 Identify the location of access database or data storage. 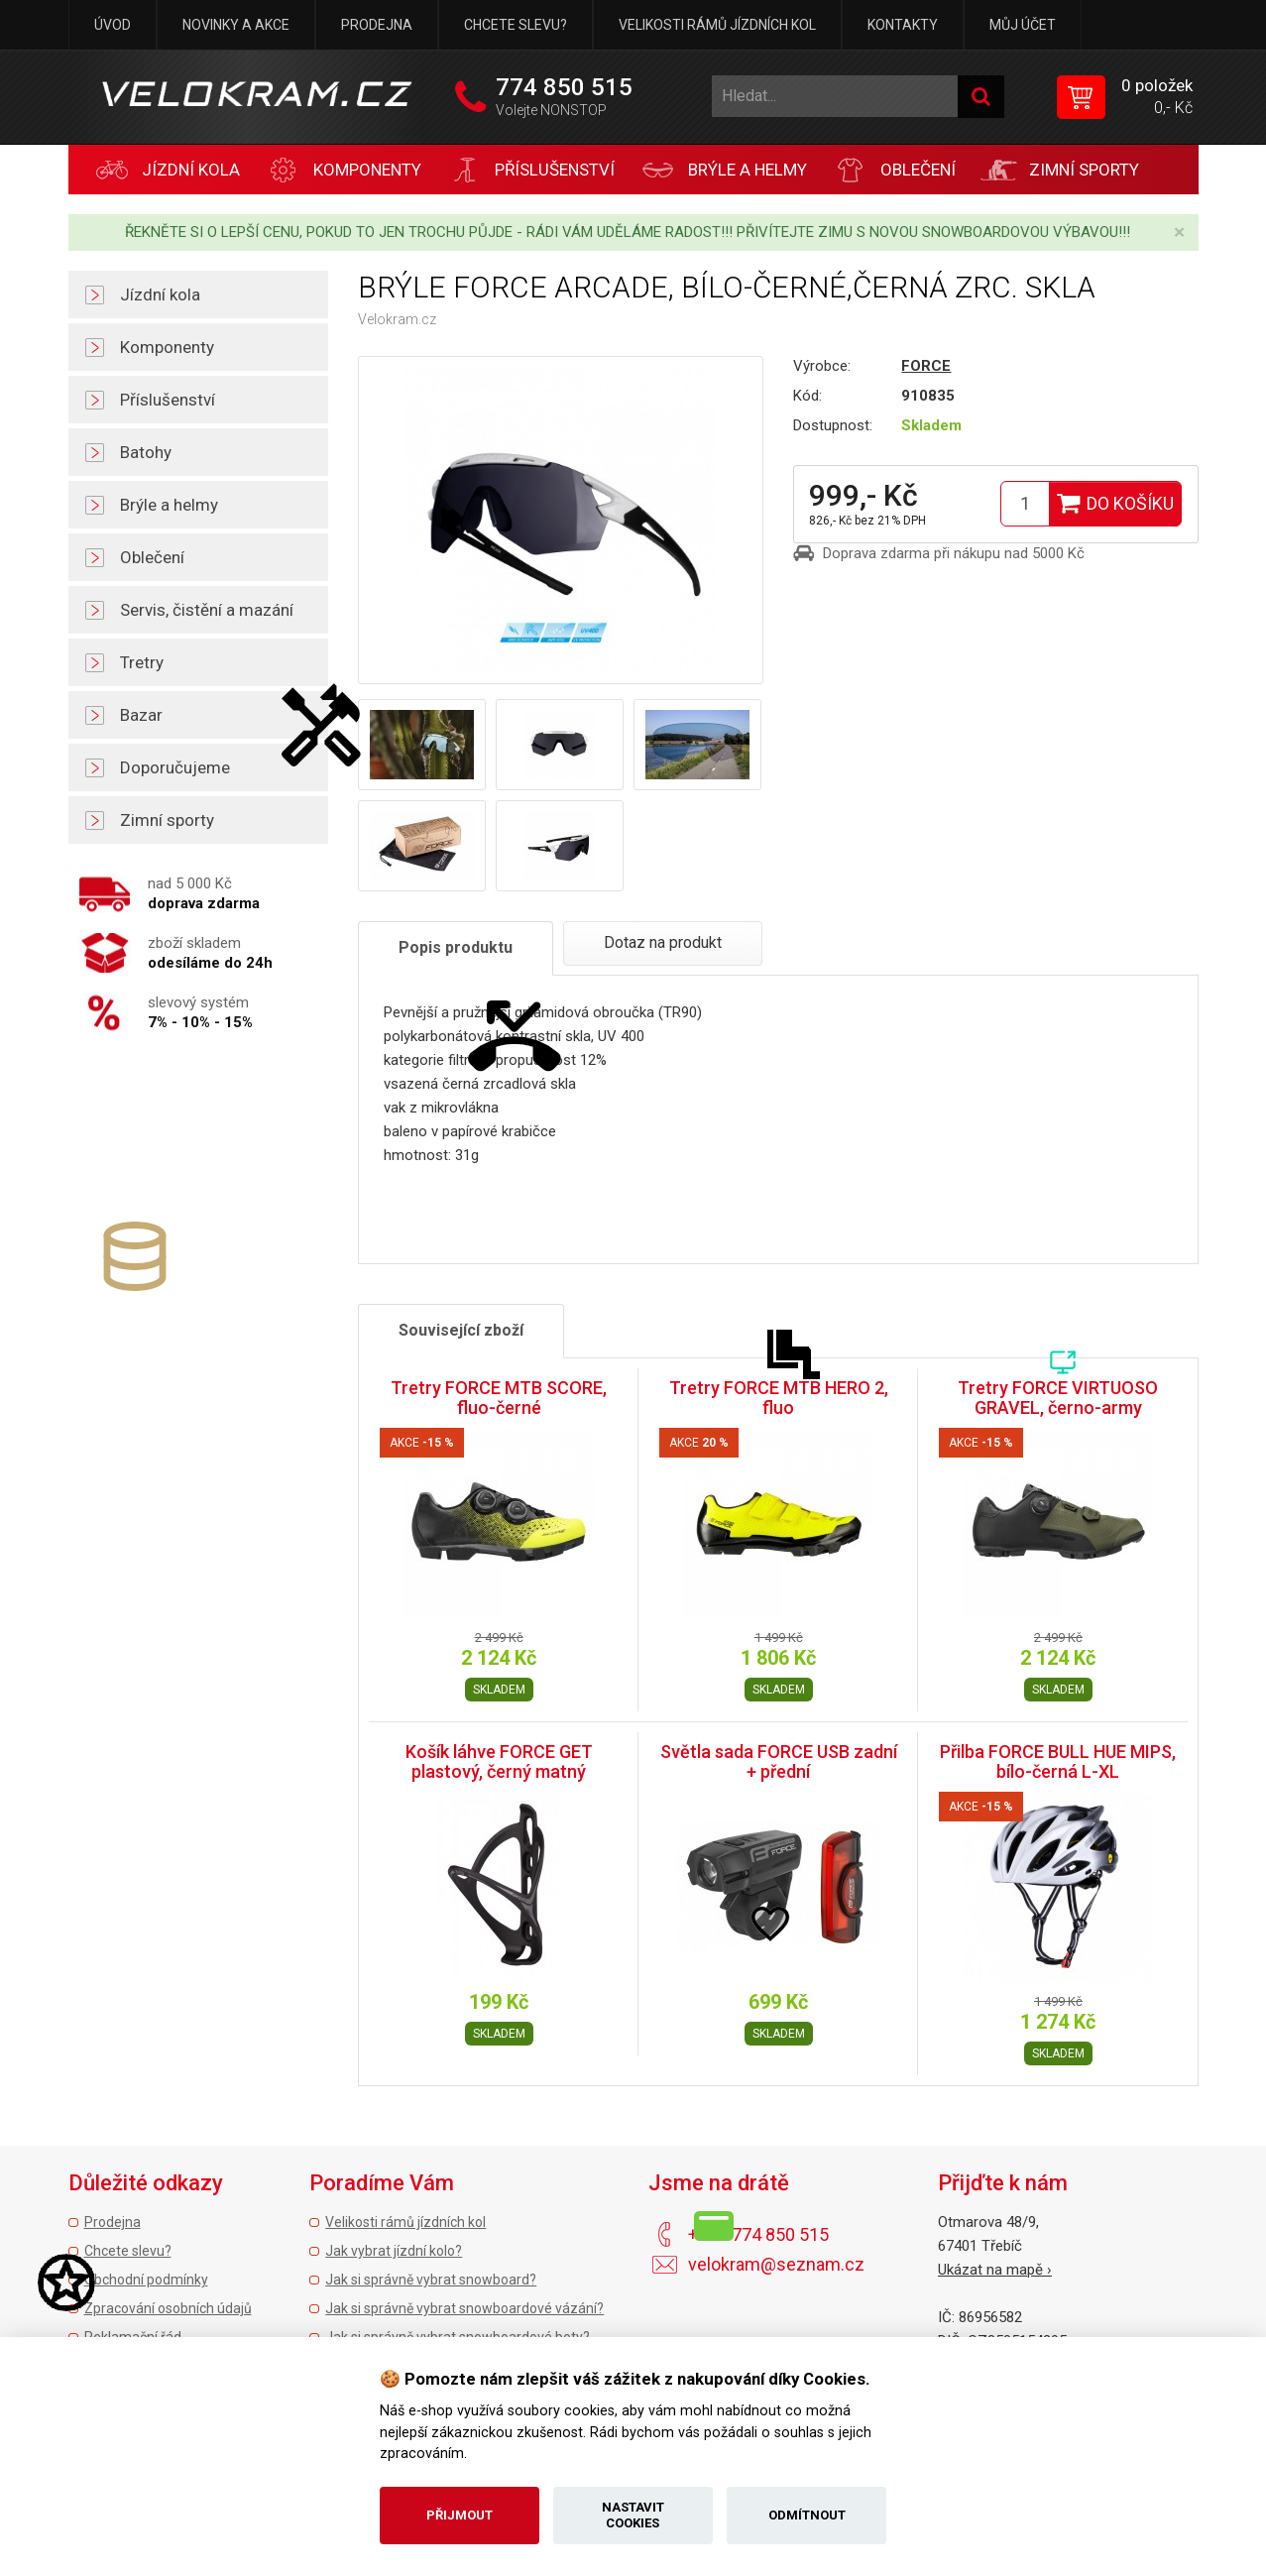
(135, 1256).